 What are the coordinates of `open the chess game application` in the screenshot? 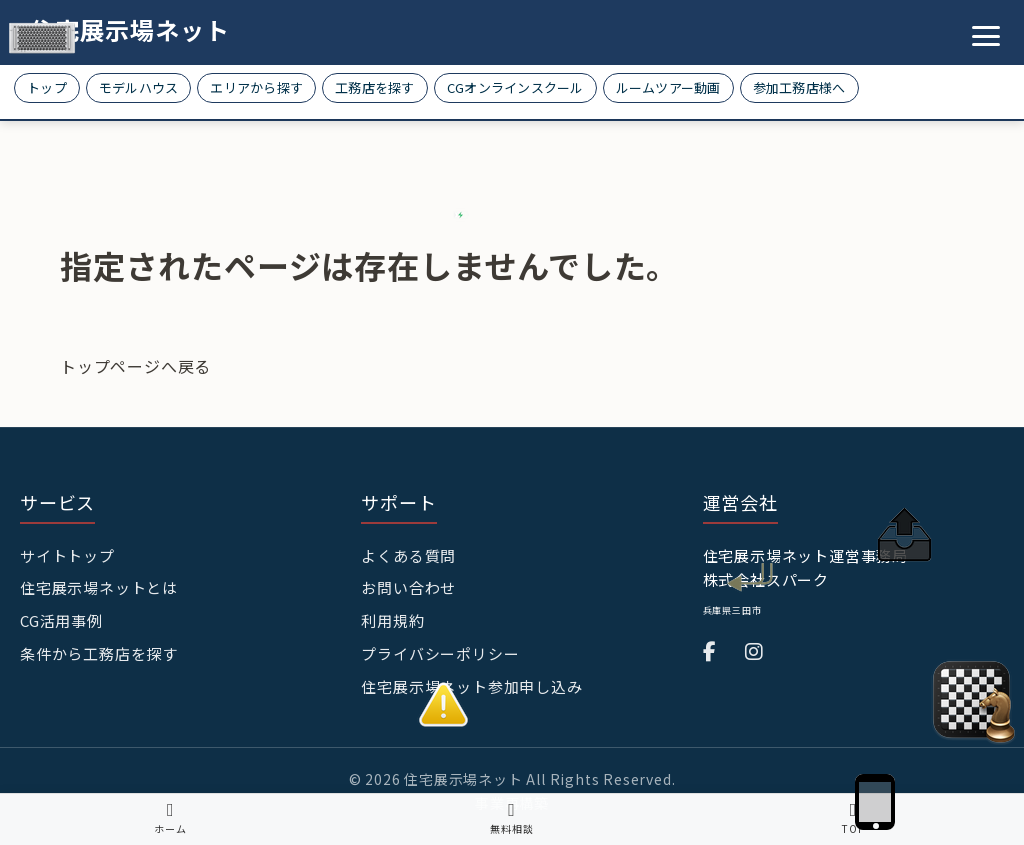 It's located at (971, 699).